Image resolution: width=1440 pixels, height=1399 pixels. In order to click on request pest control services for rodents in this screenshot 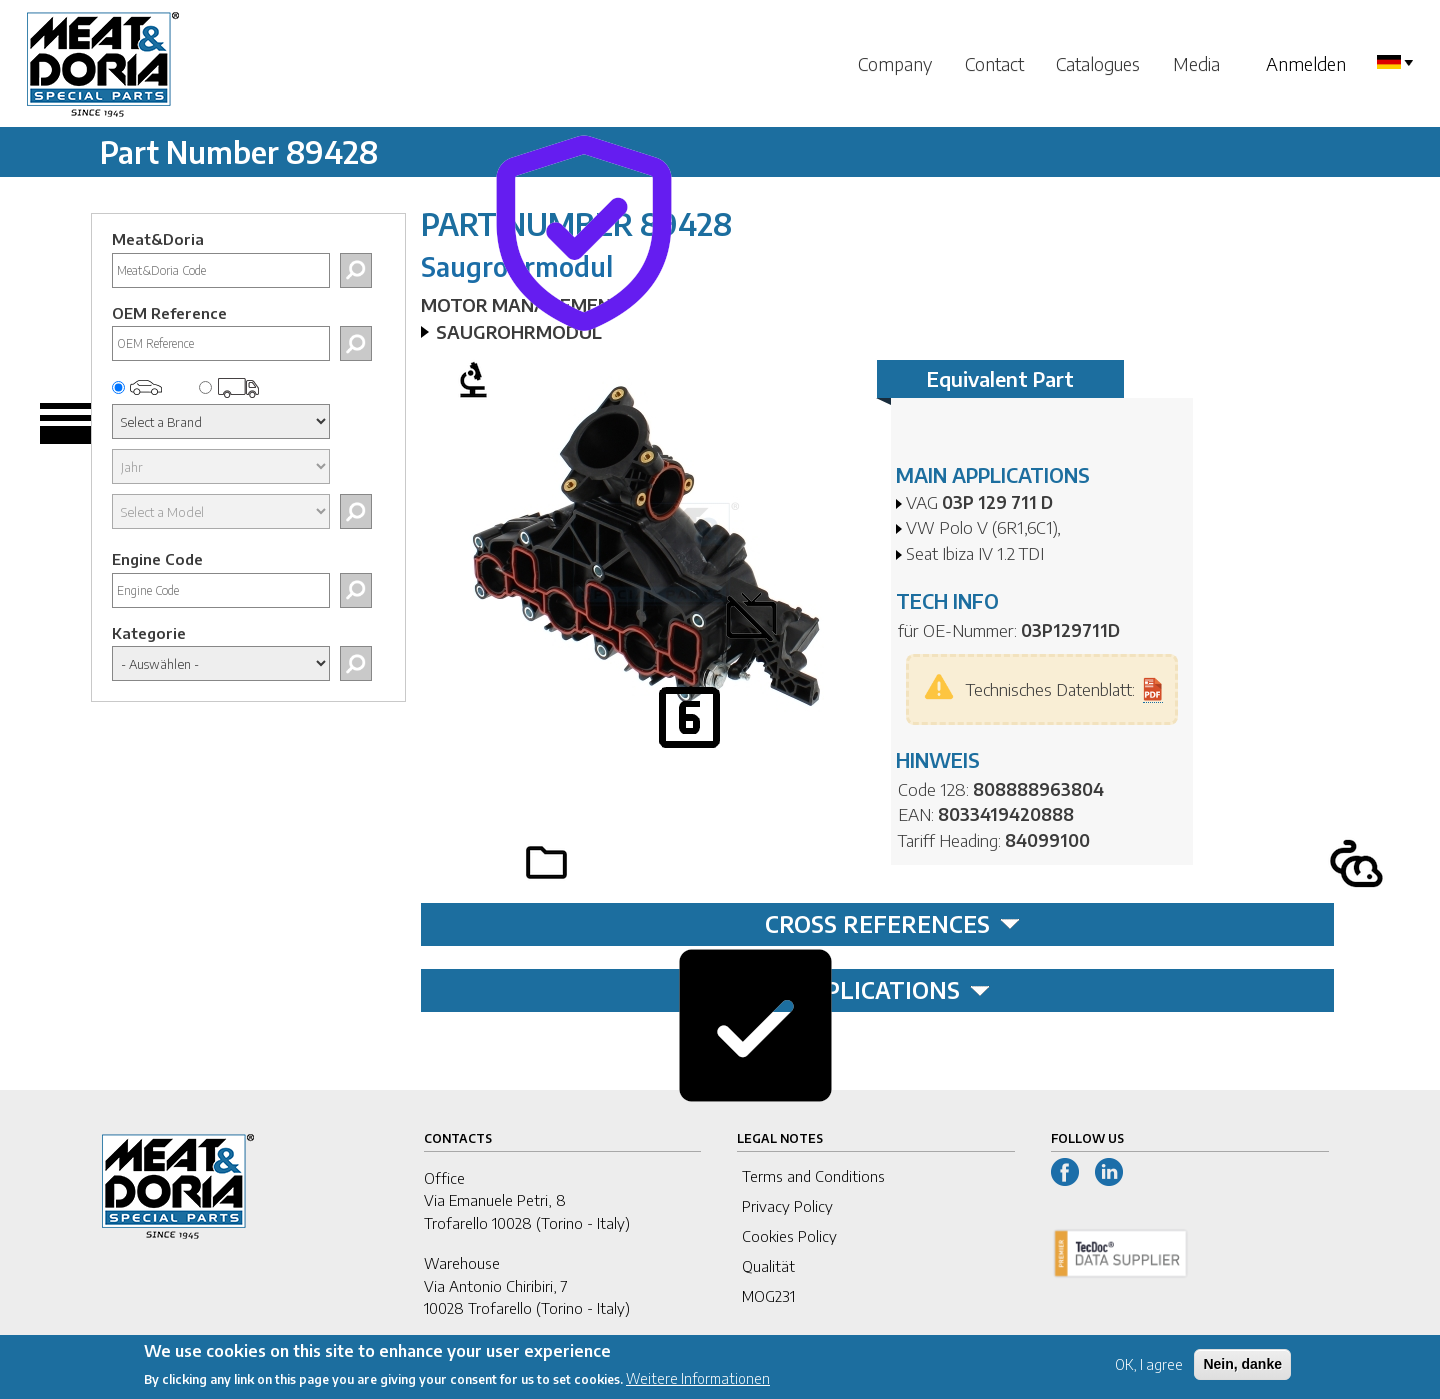, I will do `click(1356, 863)`.